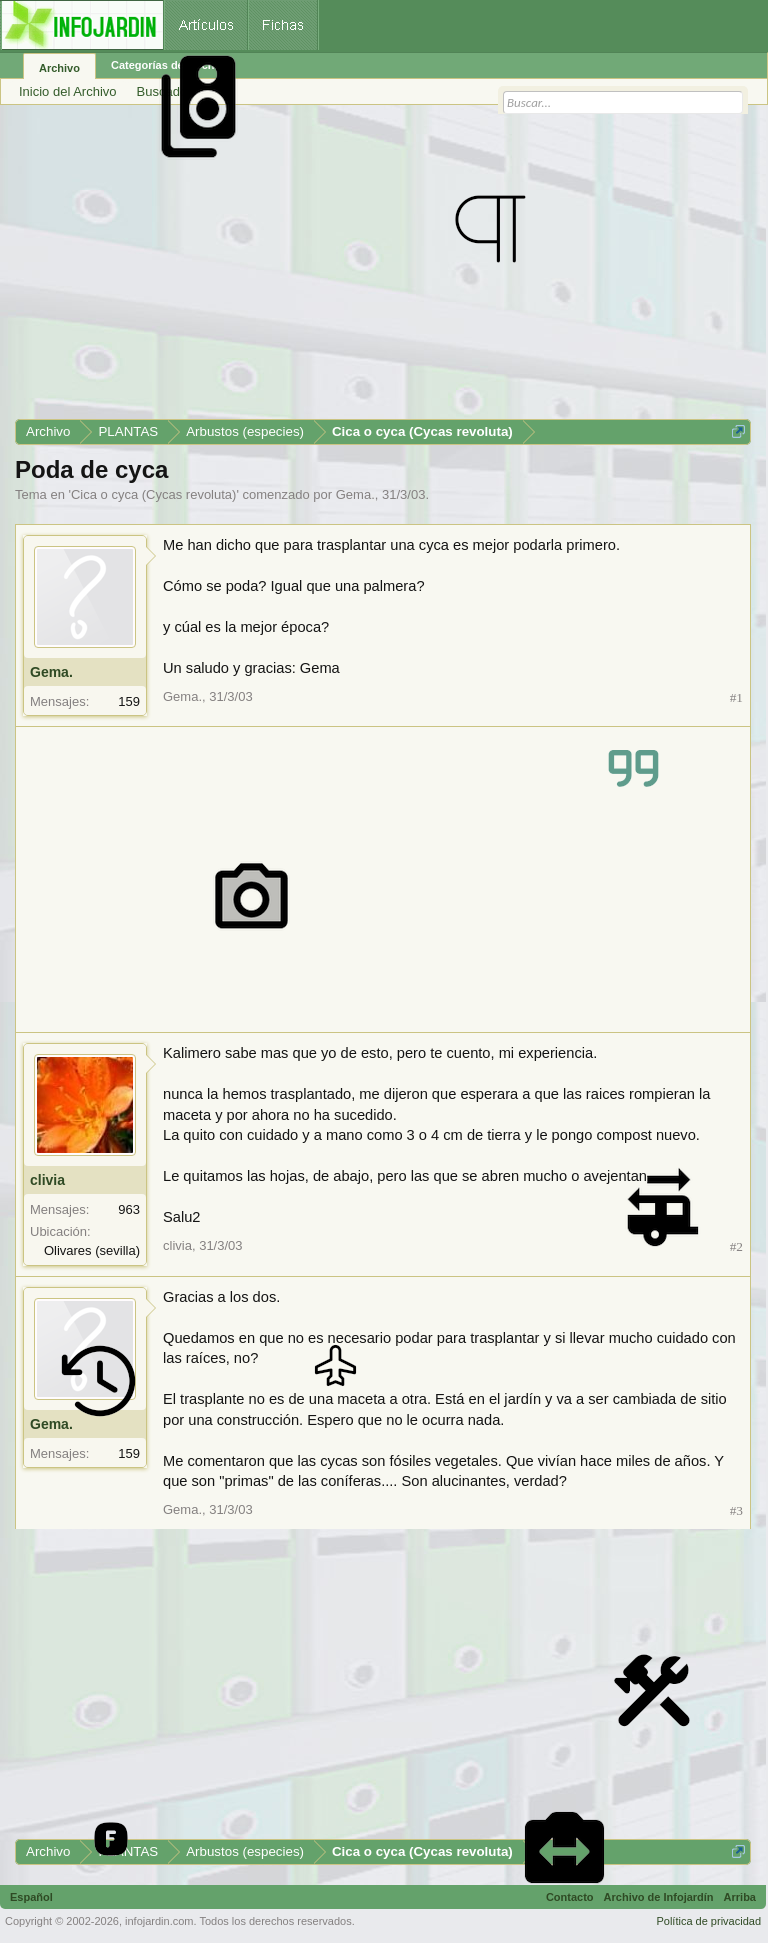  What do you see at coordinates (633, 767) in the screenshot?
I see `view testimonials or customer quotes` at bounding box center [633, 767].